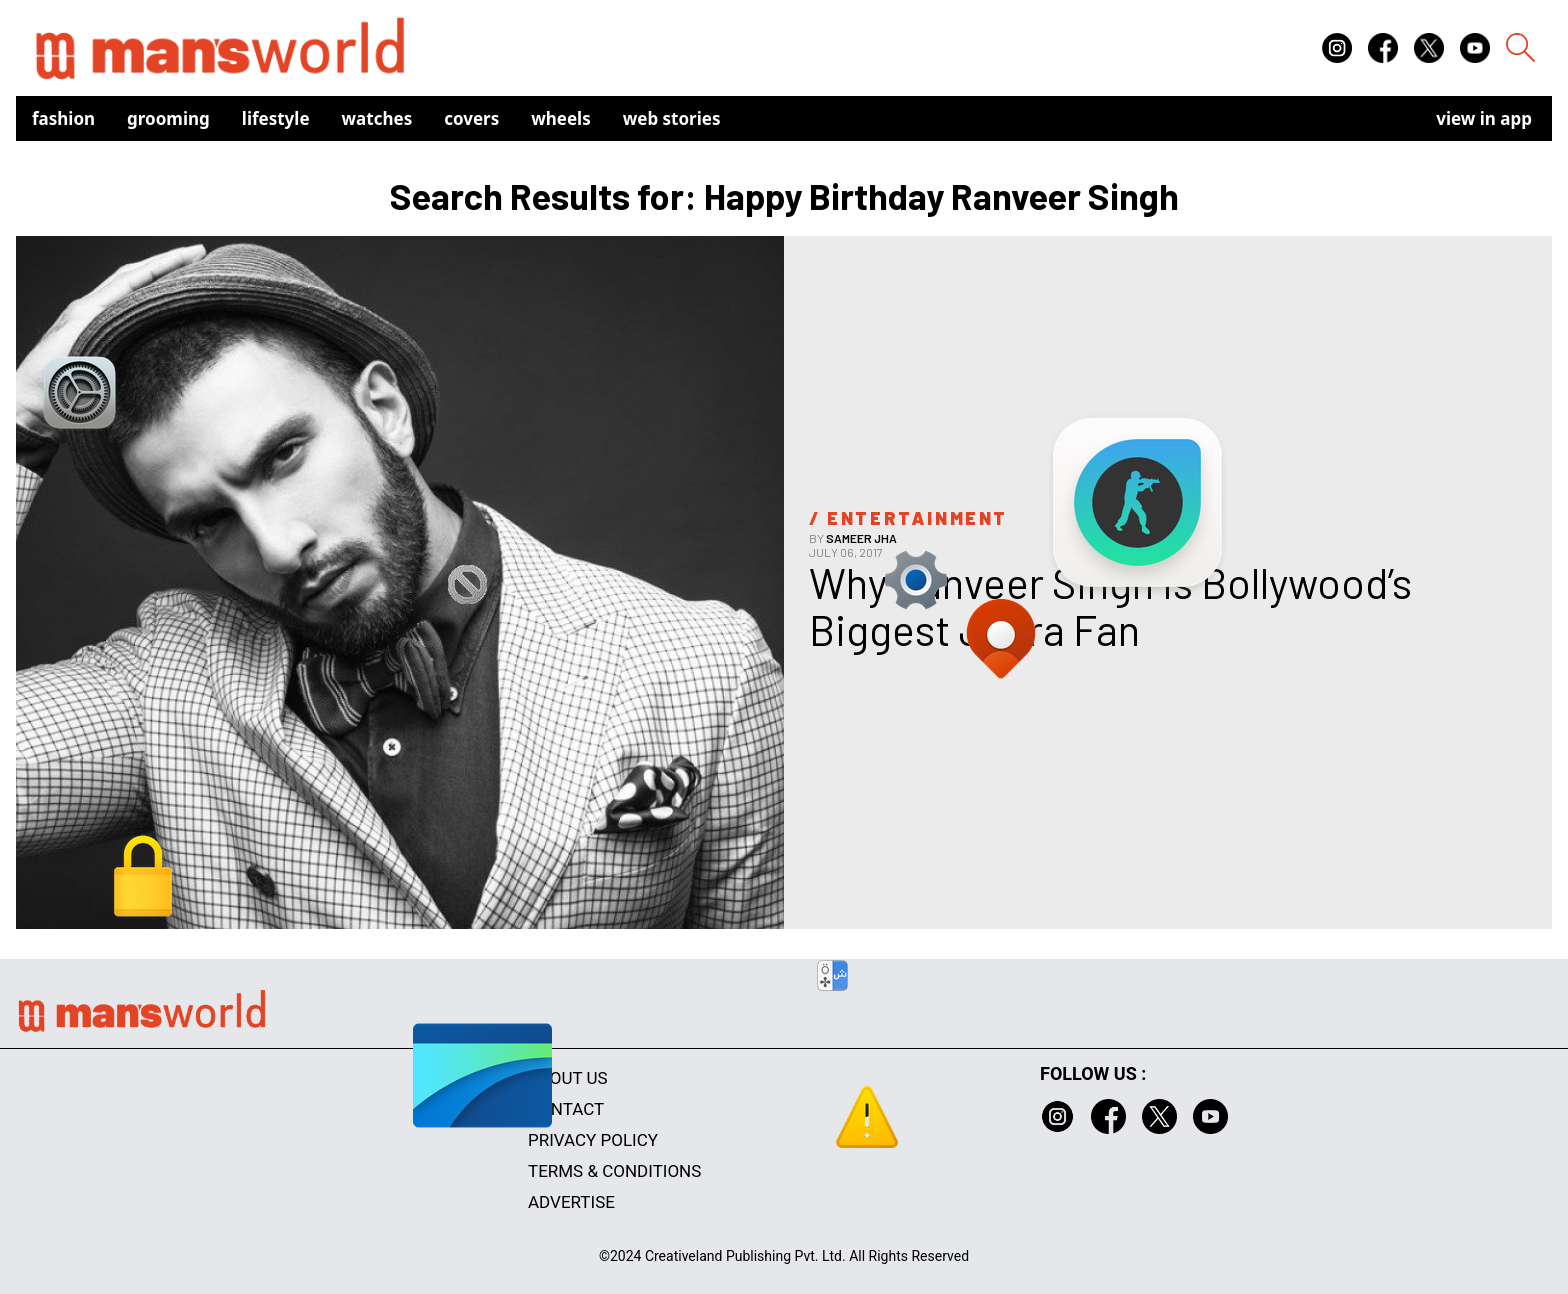 The width and height of the screenshot is (1568, 1294). I want to click on open the maps app, so click(1001, 640).